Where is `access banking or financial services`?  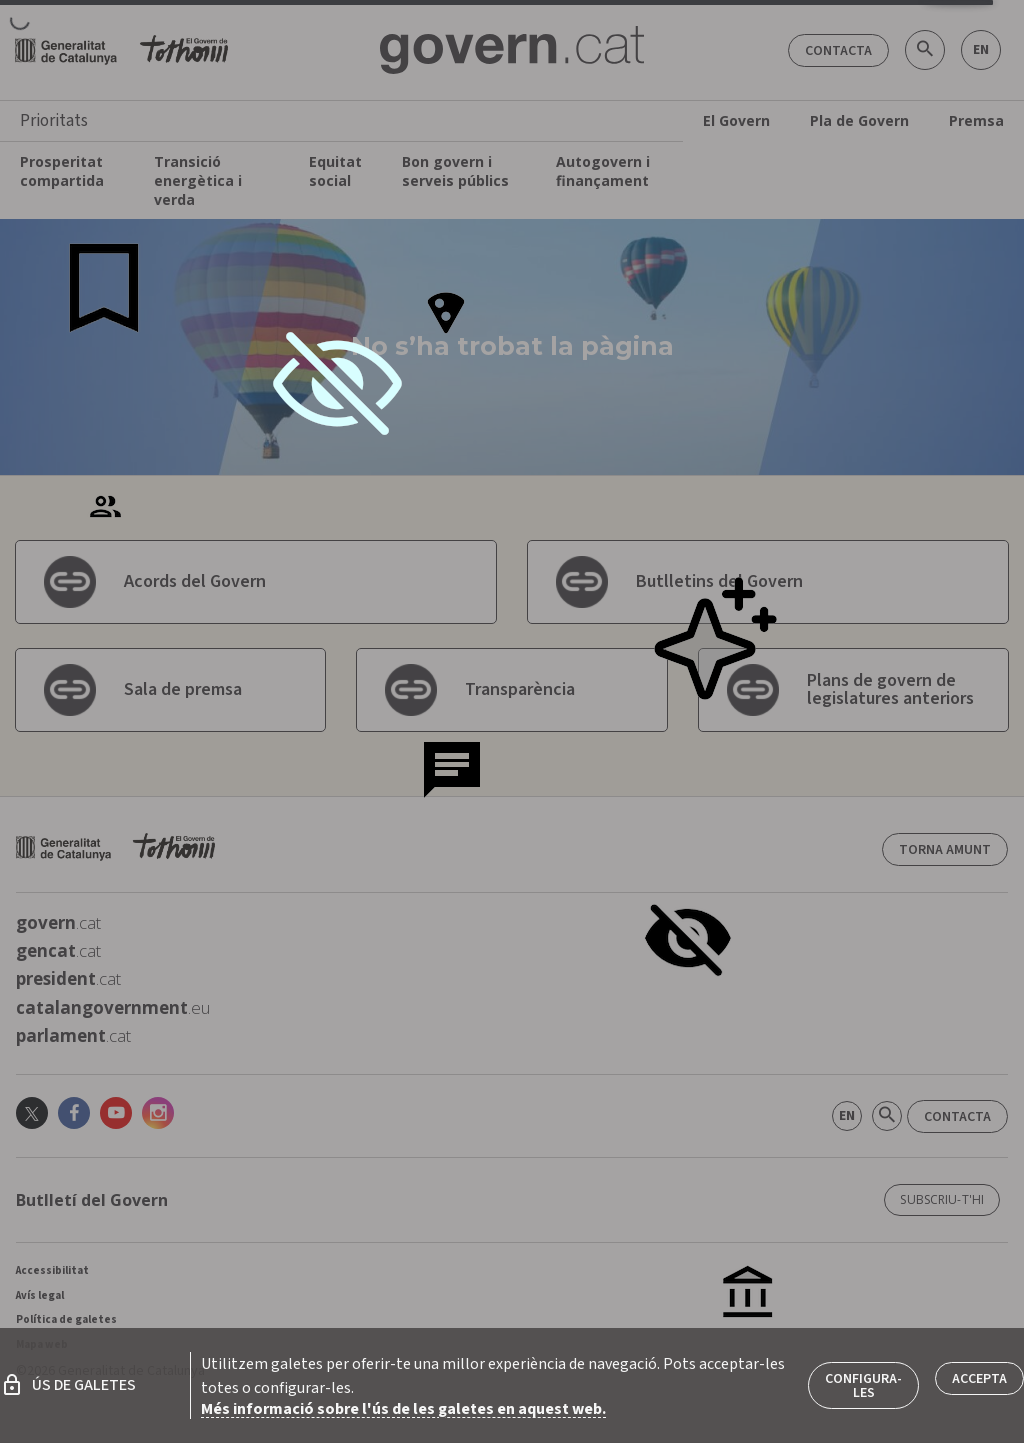 access banking or financial services is located at coordinates (749, 1294).